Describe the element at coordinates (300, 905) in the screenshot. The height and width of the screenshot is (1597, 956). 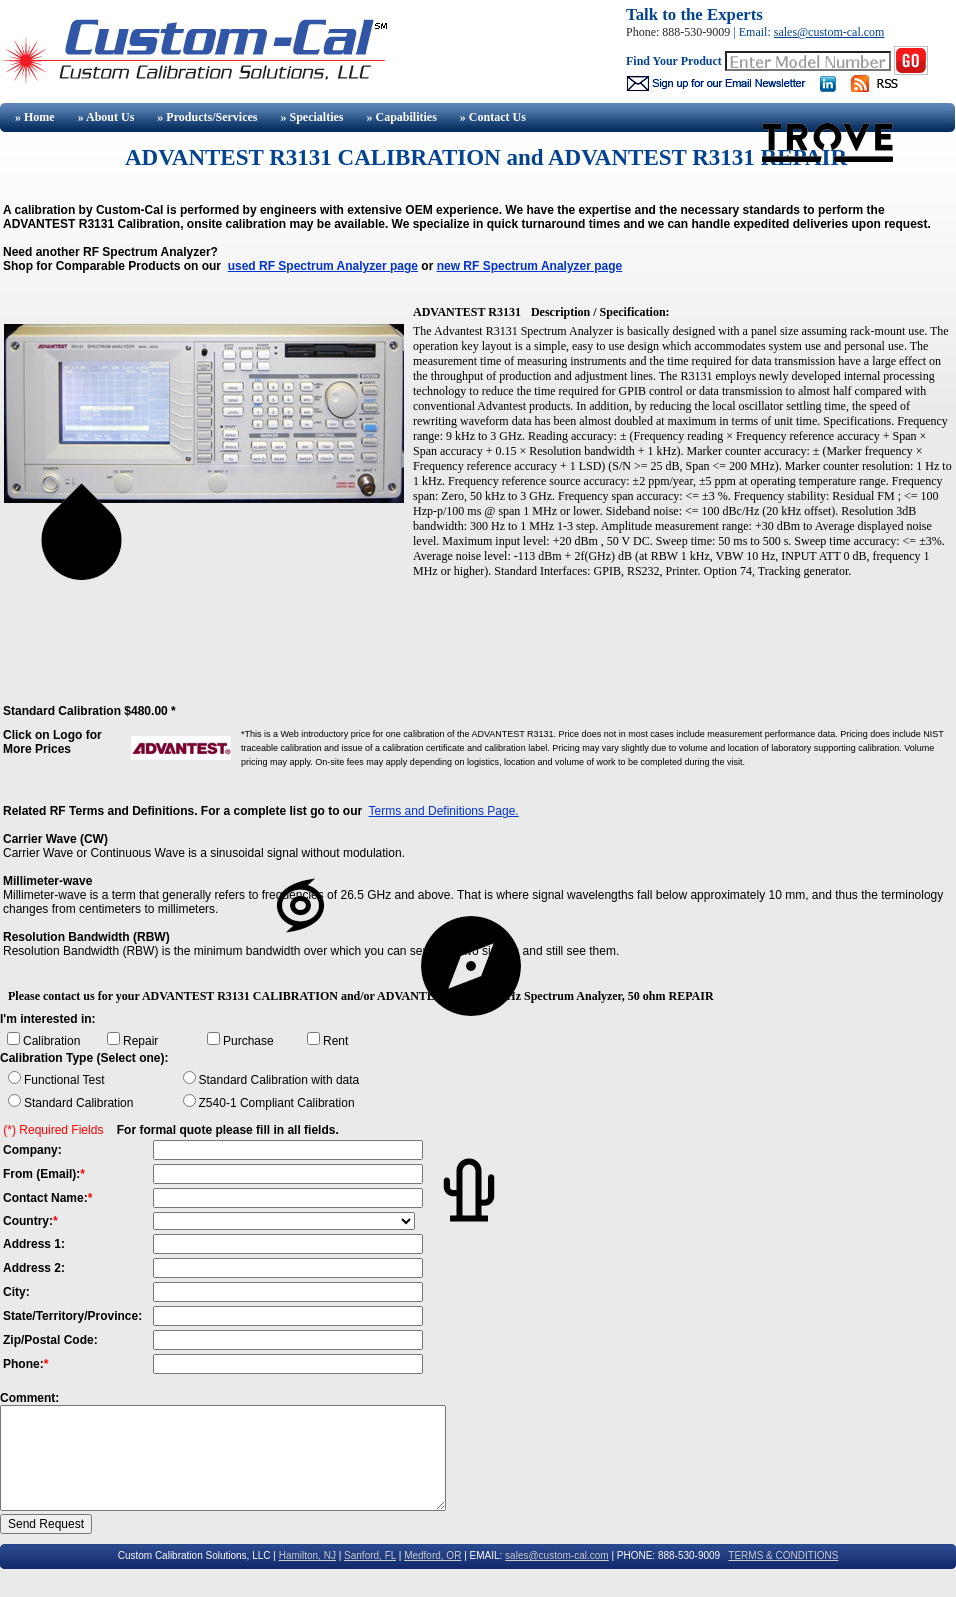
I see `indicates typhoon or hurricane weather alert` at that location.